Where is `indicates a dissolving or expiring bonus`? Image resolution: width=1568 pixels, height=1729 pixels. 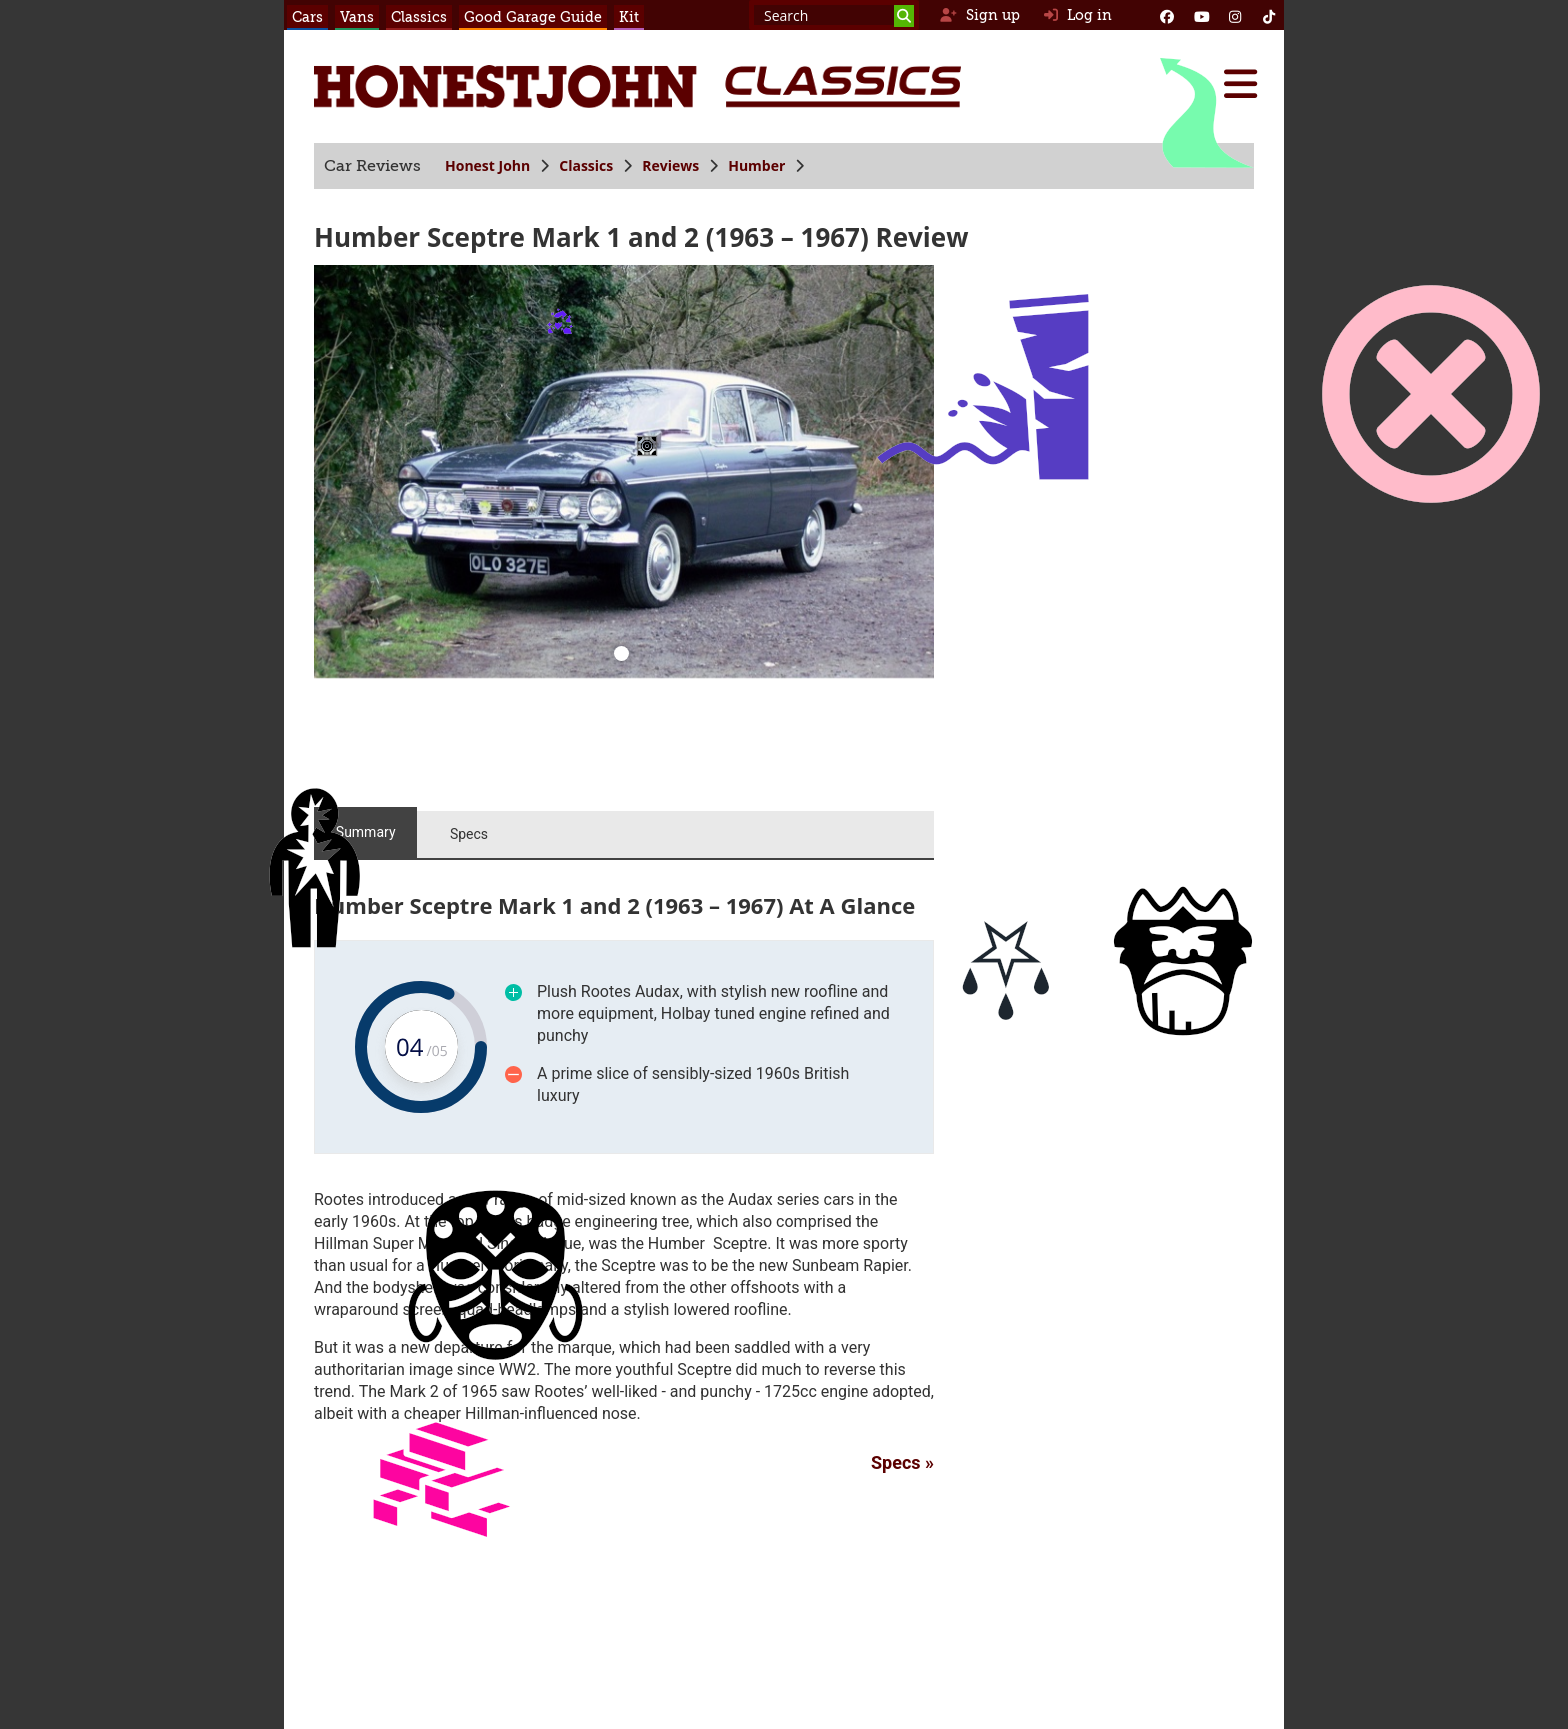
indicates a dissolving or expiring bonus is located at coordinates (1004, 970).